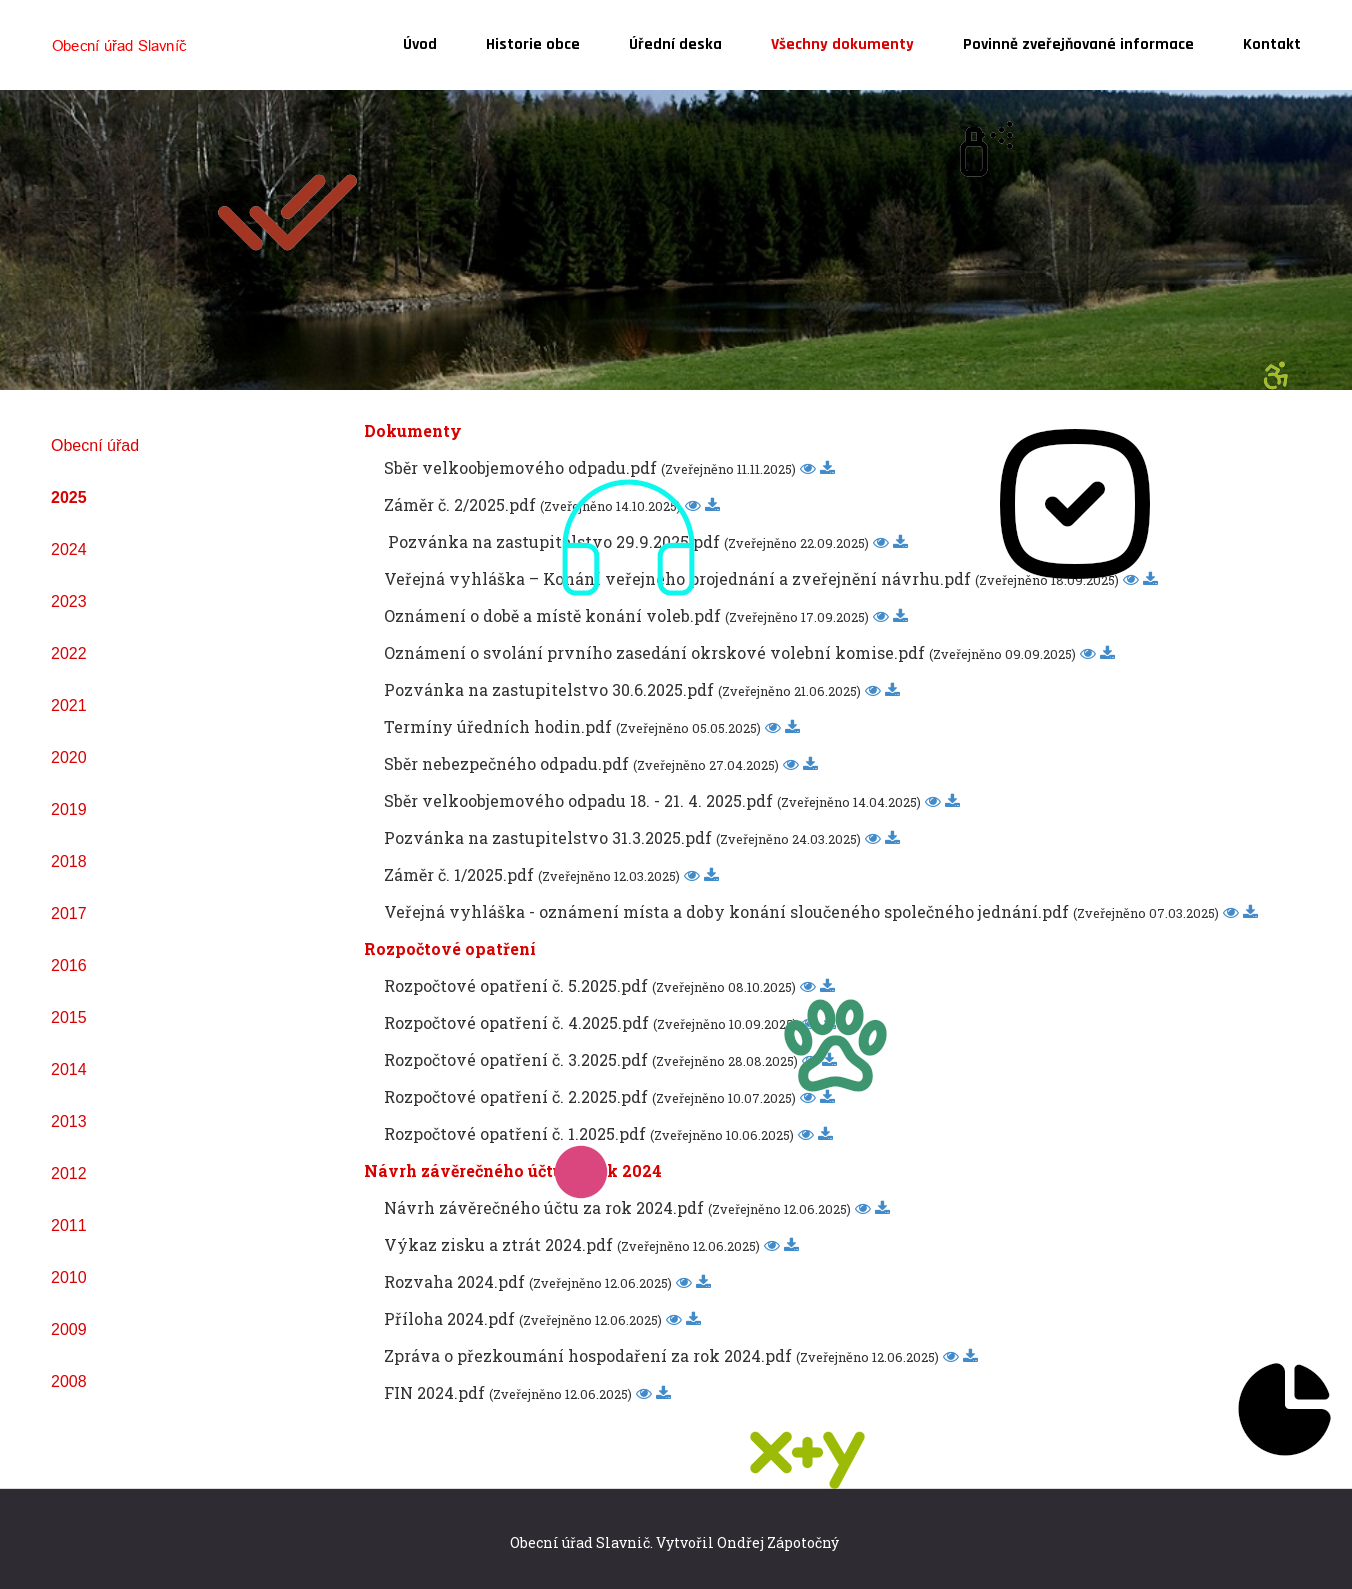 This screenshot has width=1352, height=1589. I want to click on indicates an active or selected state, so click(581, 1172).